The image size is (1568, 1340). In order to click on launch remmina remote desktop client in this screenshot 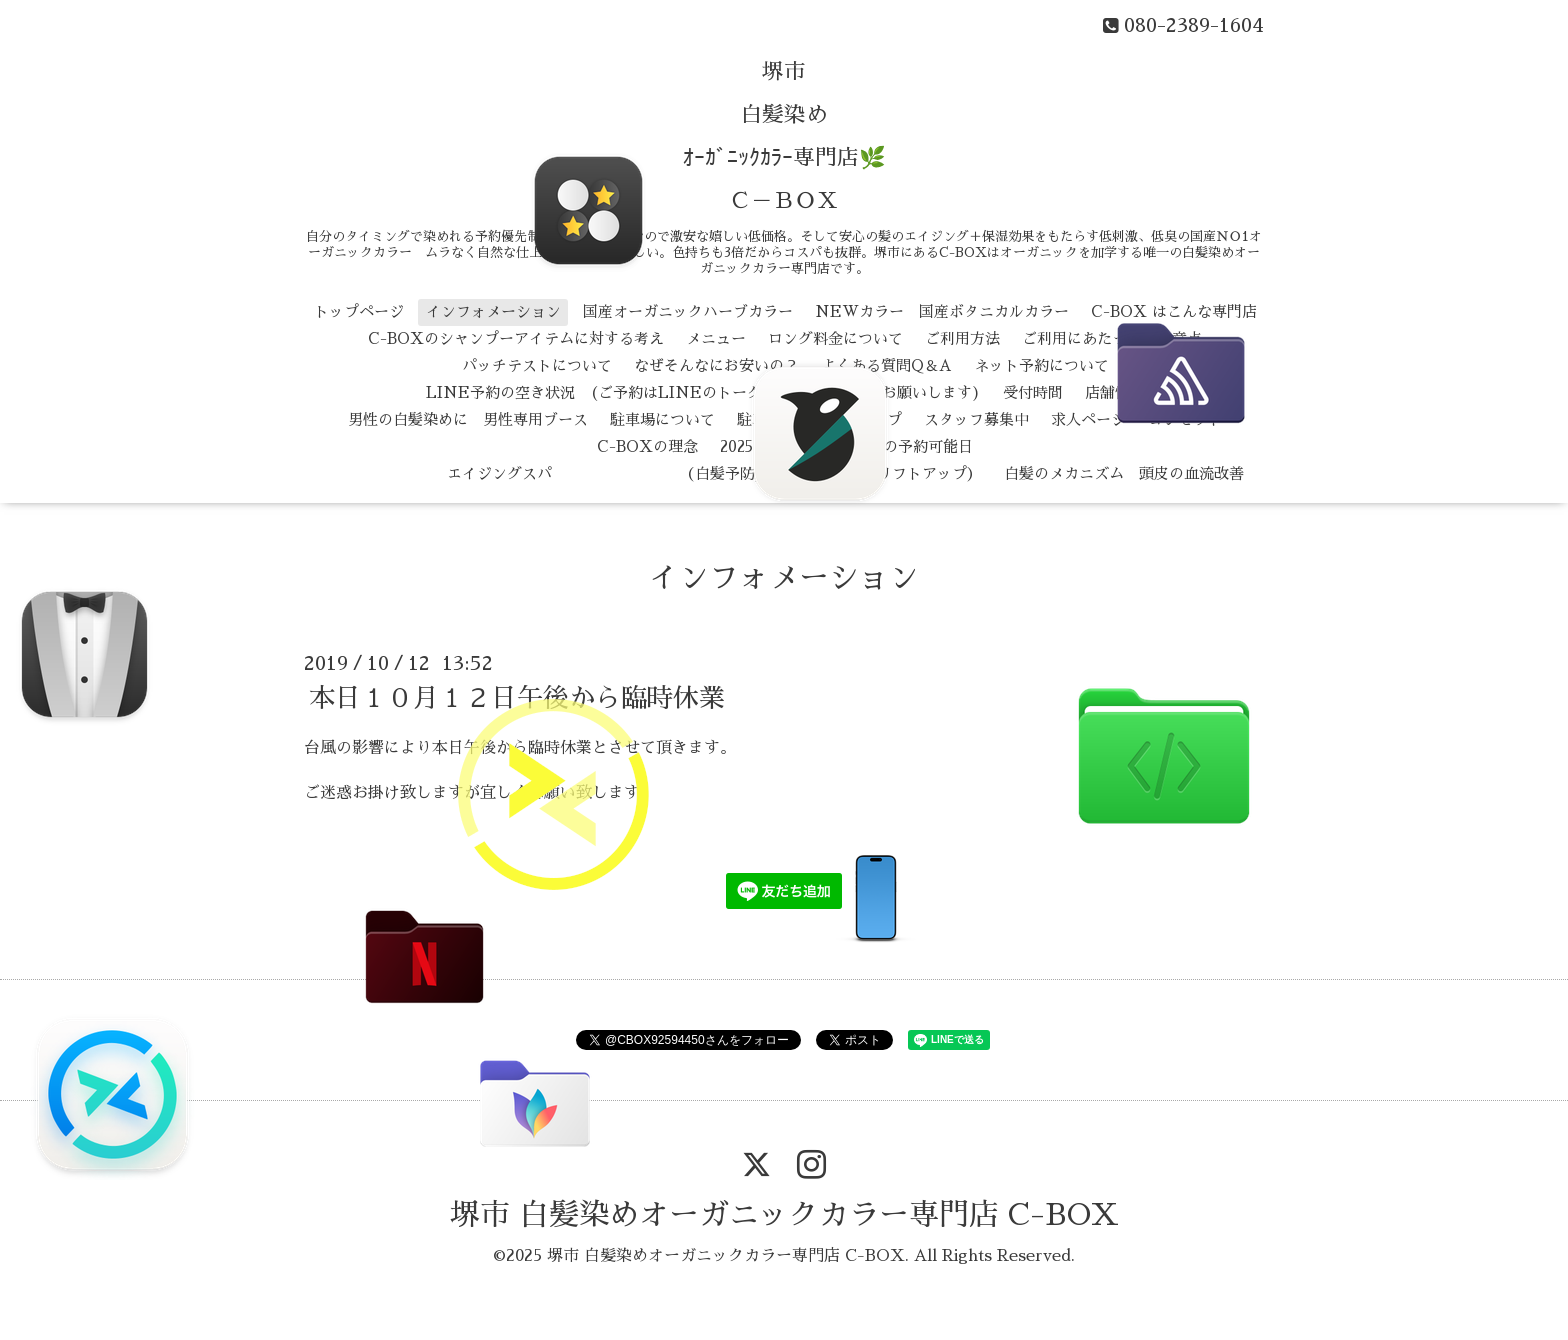, I will do `click(112, 1094)`.